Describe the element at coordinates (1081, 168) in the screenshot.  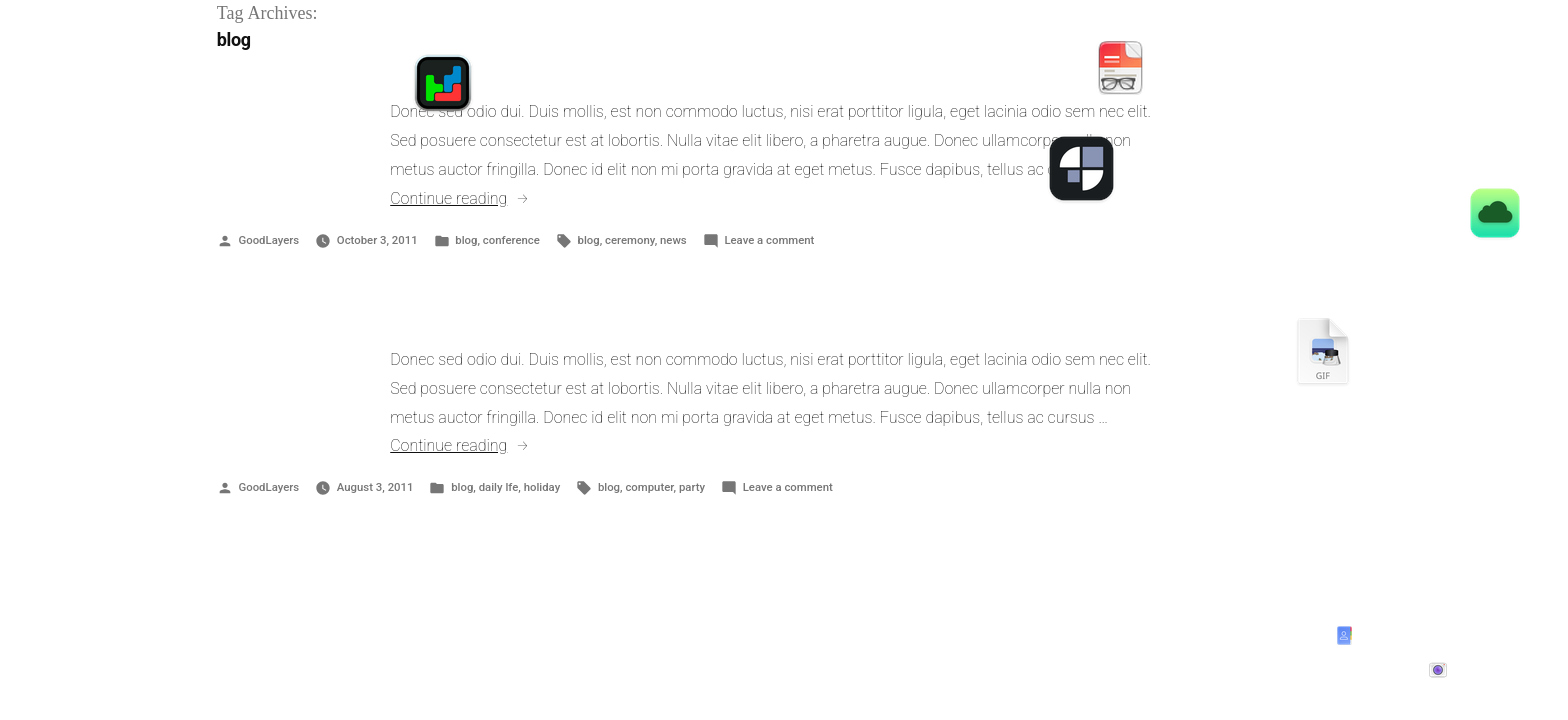
I see `open shapez game app` at that location.